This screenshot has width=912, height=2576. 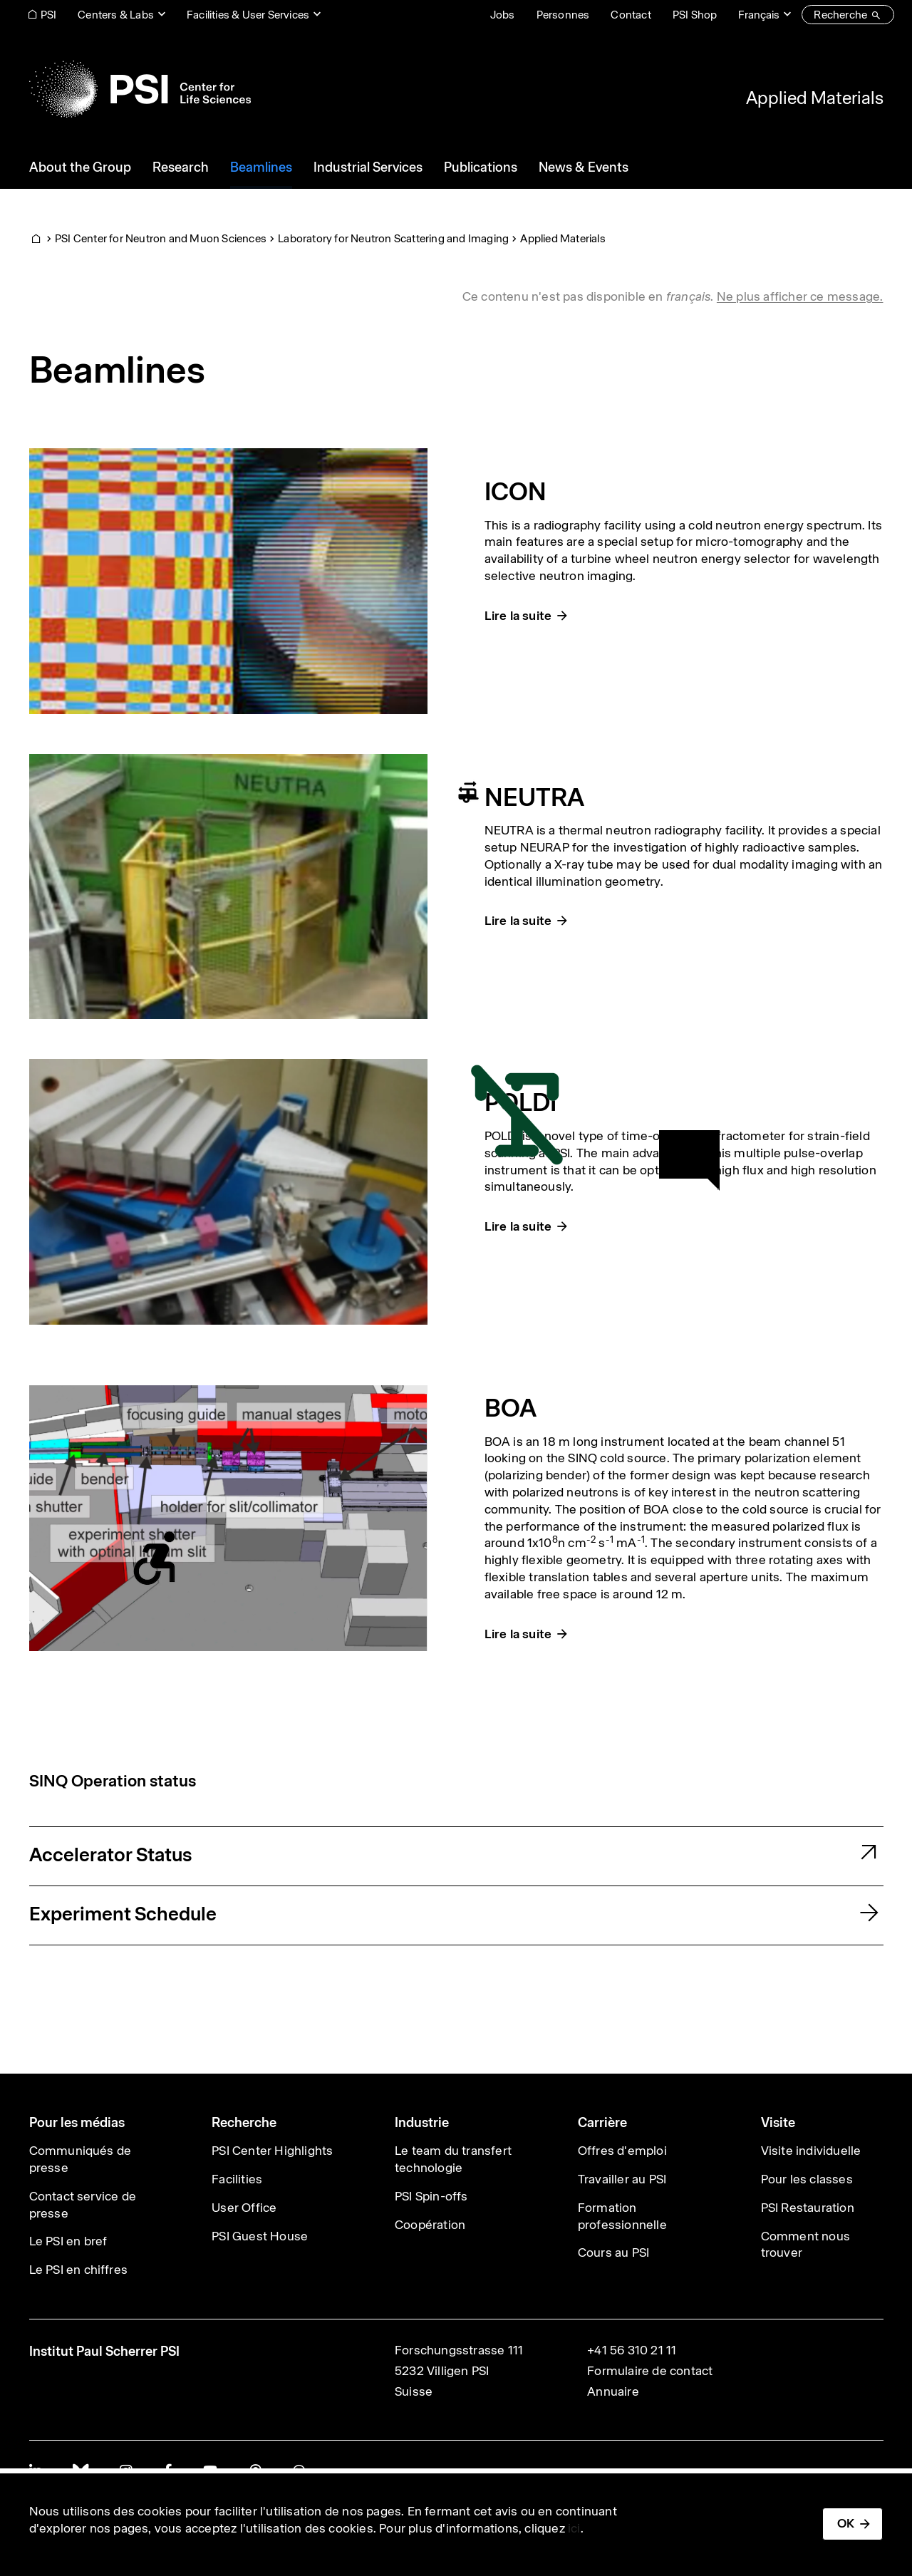 What do you see at coordinates (517, 1114) in the screenshot?
I see `disable text formatting` at bounding box center [517, 1114].